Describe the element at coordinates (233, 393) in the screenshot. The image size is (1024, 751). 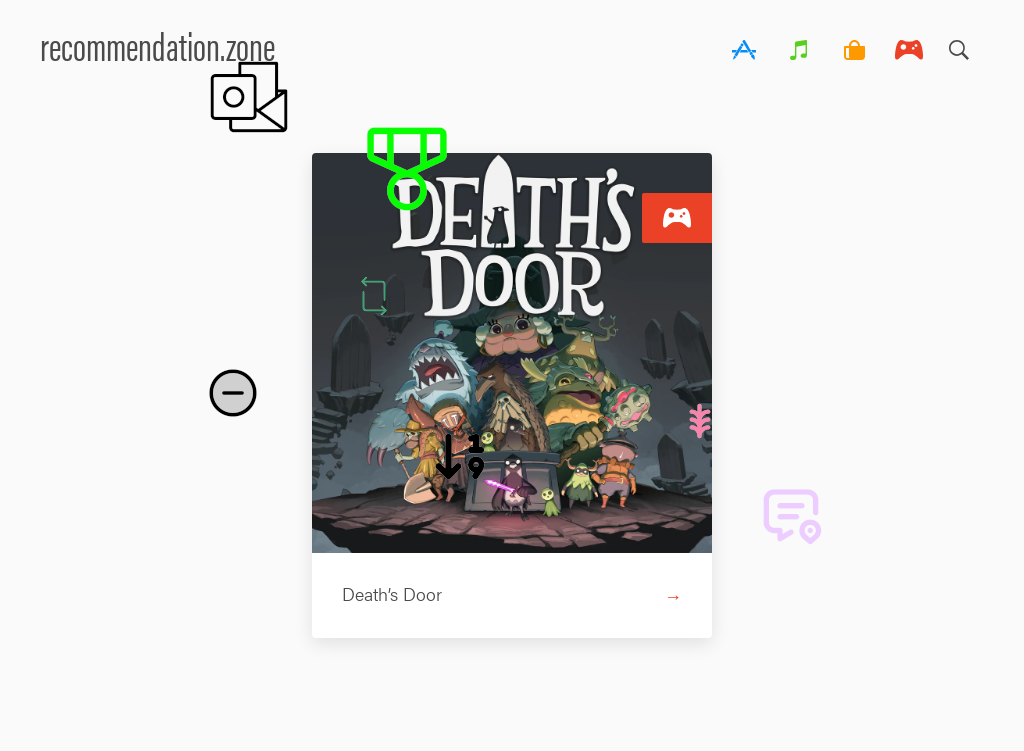
I see `remove an item from a list` at that location.